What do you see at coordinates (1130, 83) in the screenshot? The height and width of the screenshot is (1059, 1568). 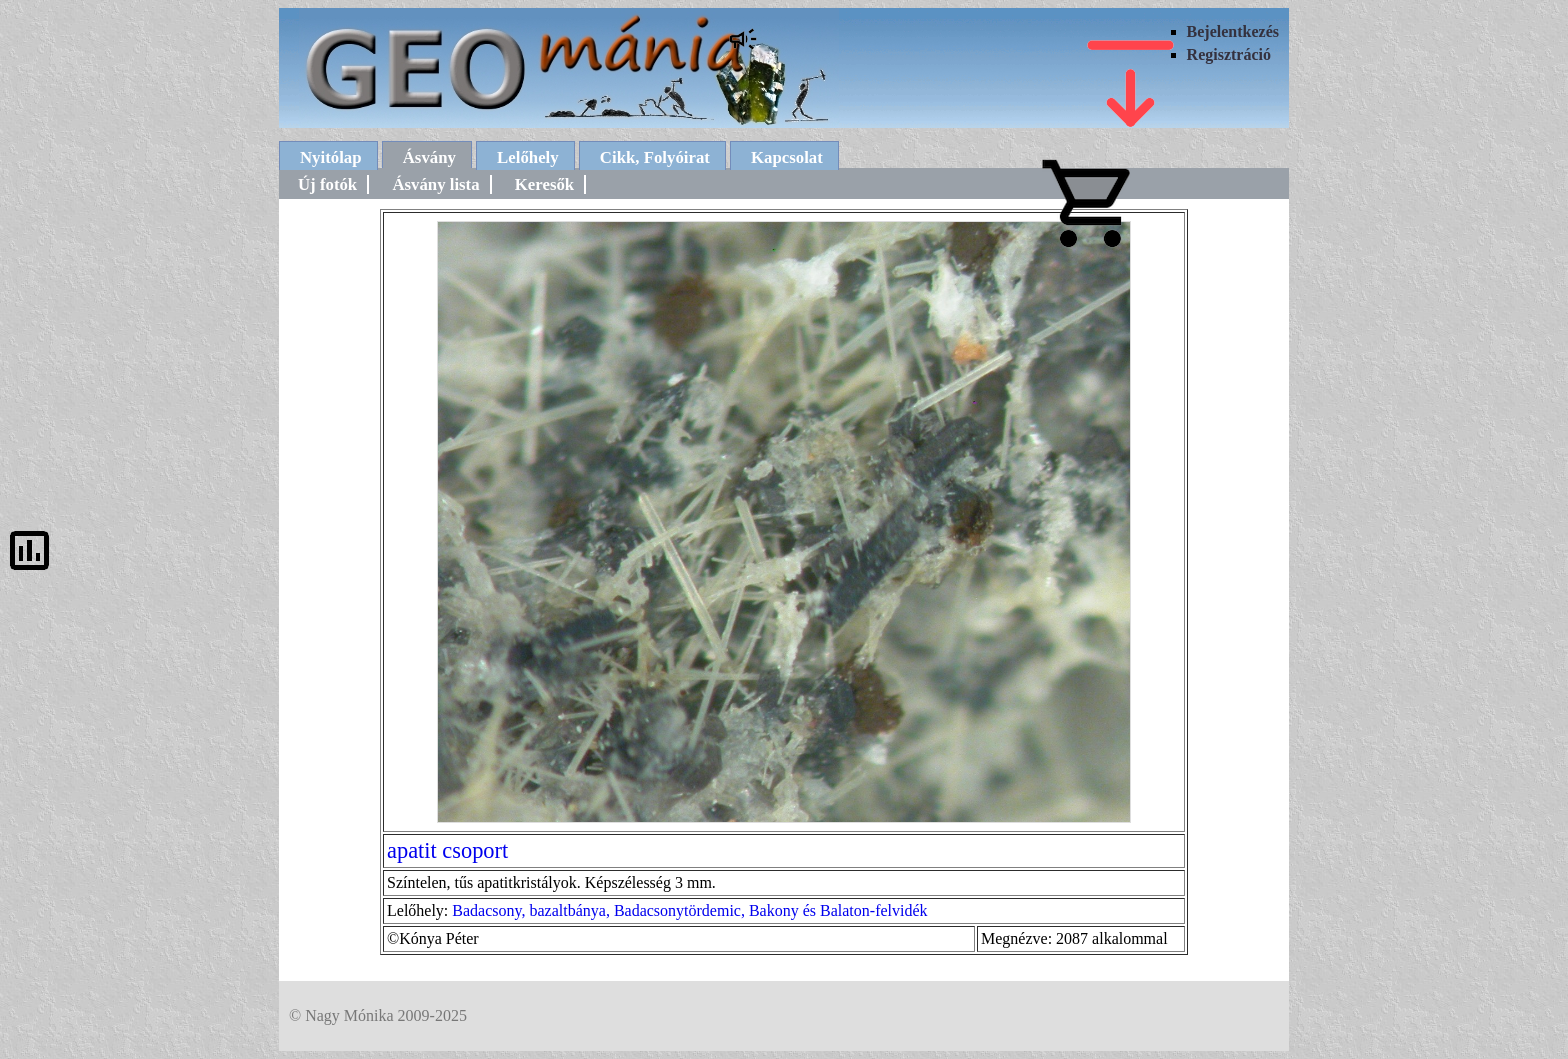 I see `download file or content` at bounding box center [1130, 83].